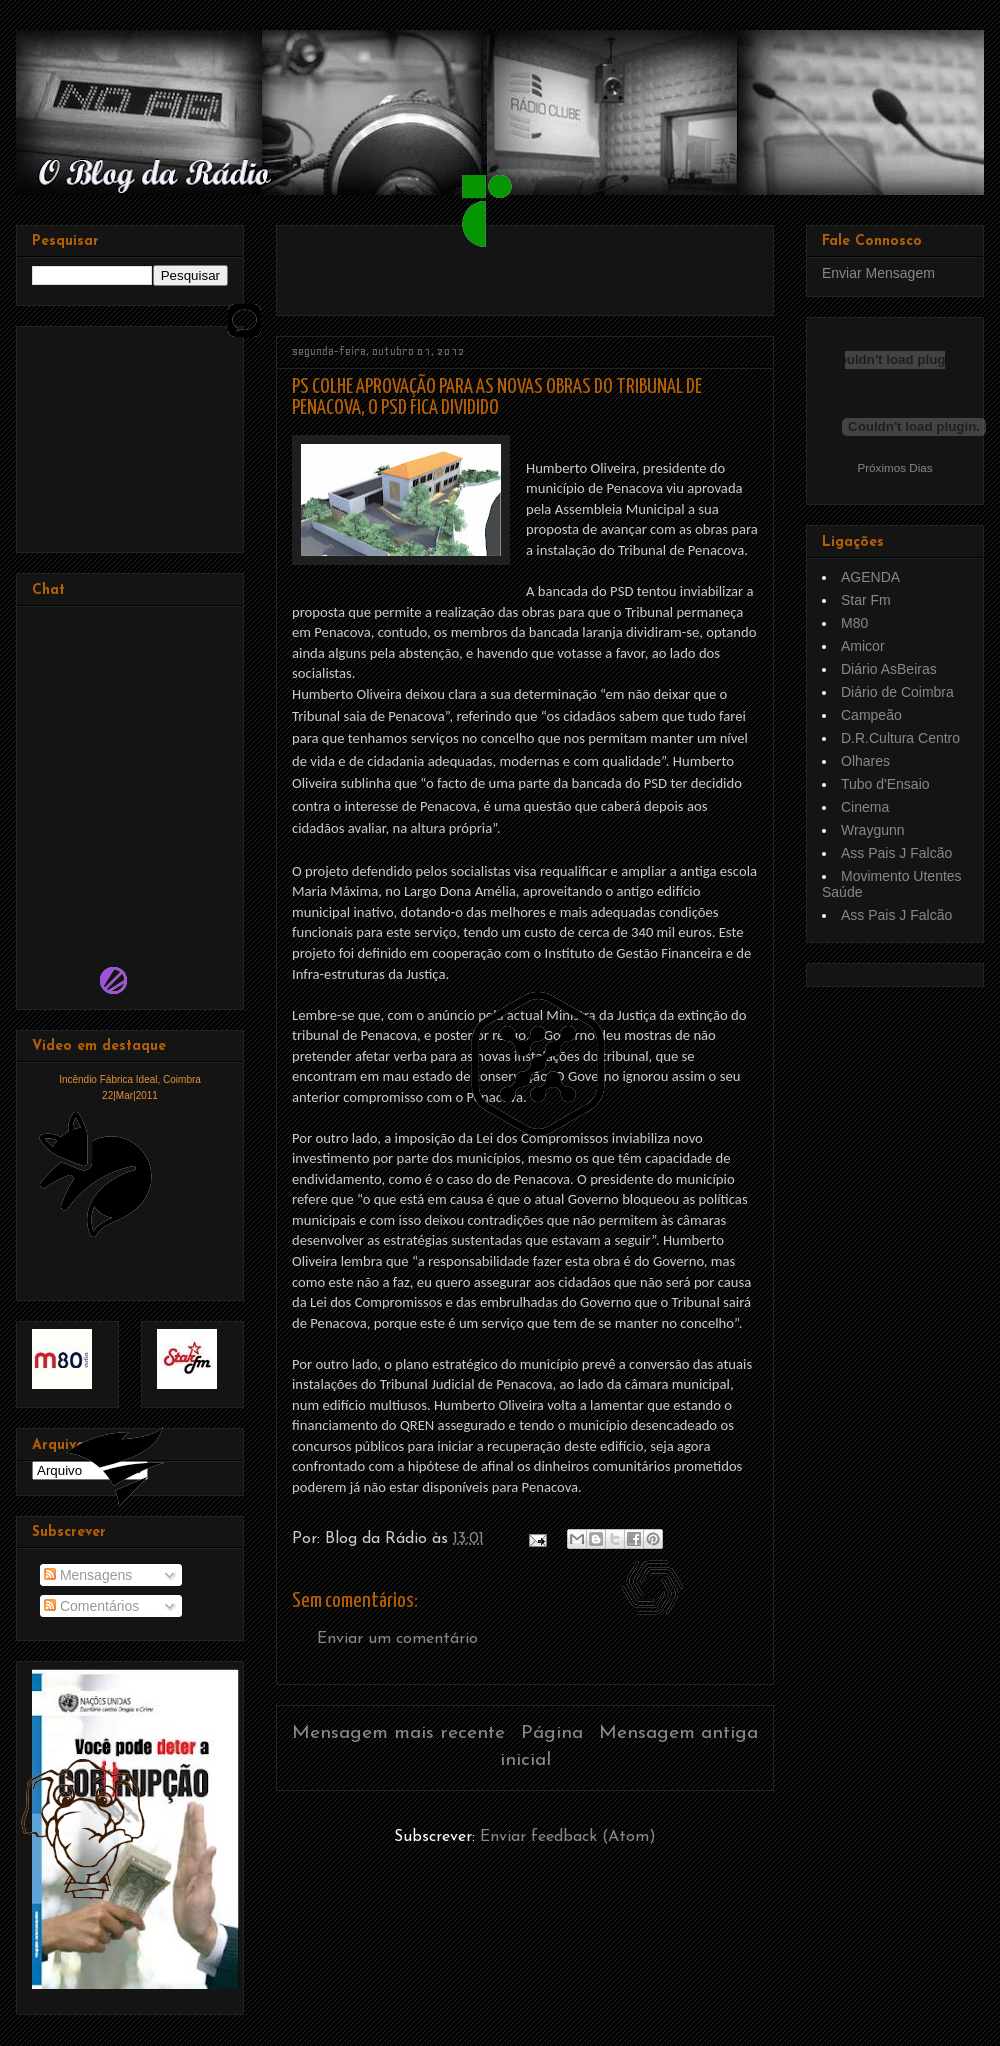 The image size is (1000, 2046). Describe the element at coordinates (95, 1174) in the screenshot. I see `open the Kitsu anime tracking app` at that location.